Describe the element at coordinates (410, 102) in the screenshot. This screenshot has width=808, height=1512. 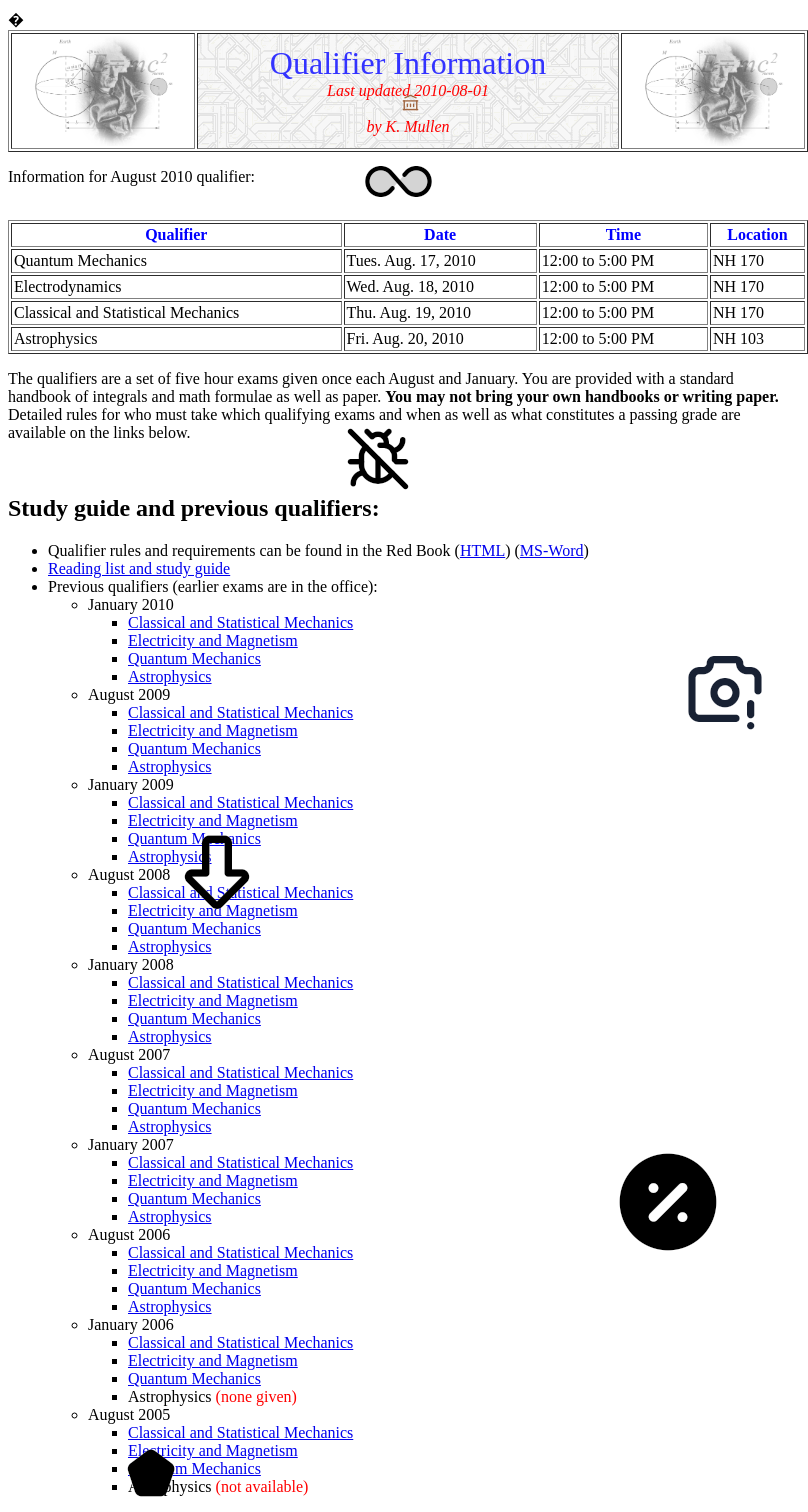
I see `access banking or financial services` at that location.